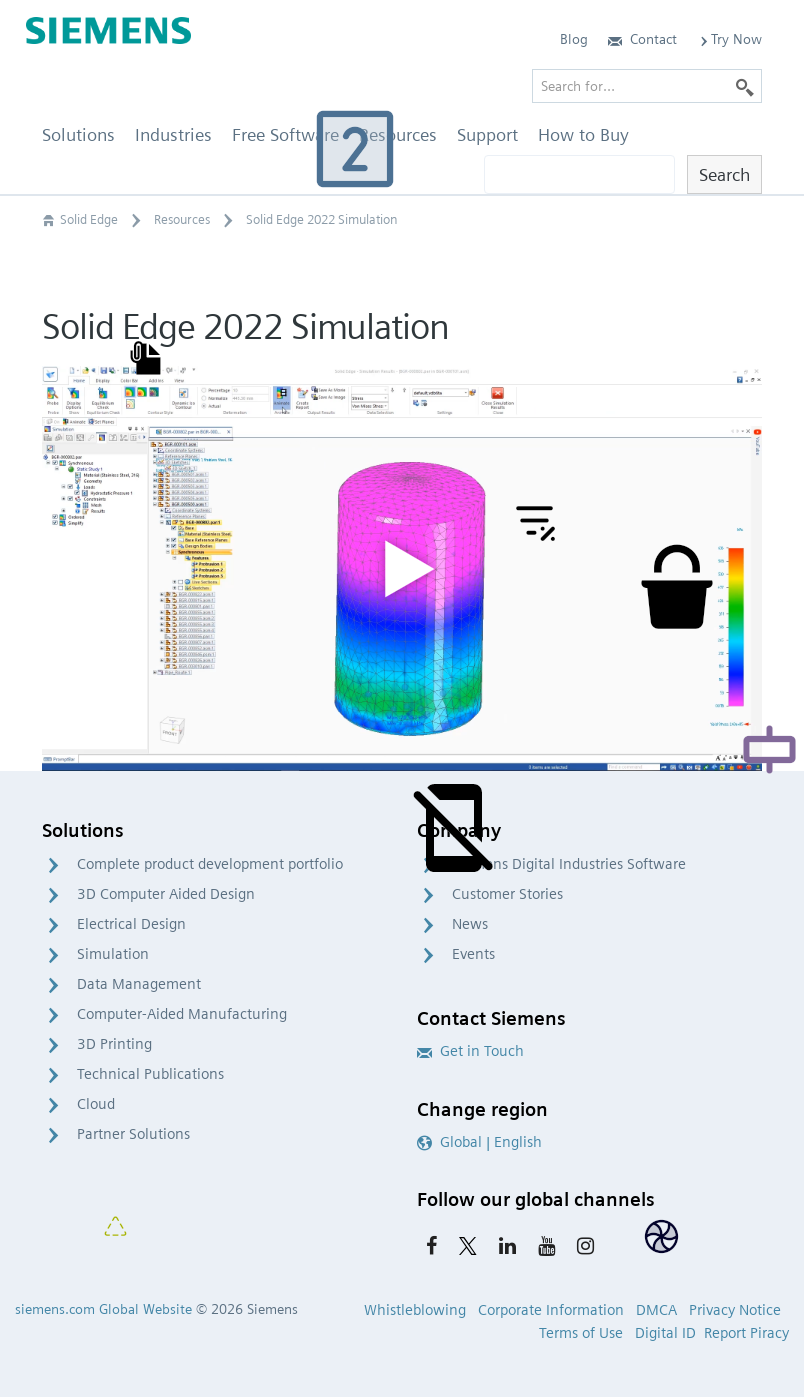  Describe the element at coordinates (769, 749) in the screenshot. I see `center align element horizontally` at that location.